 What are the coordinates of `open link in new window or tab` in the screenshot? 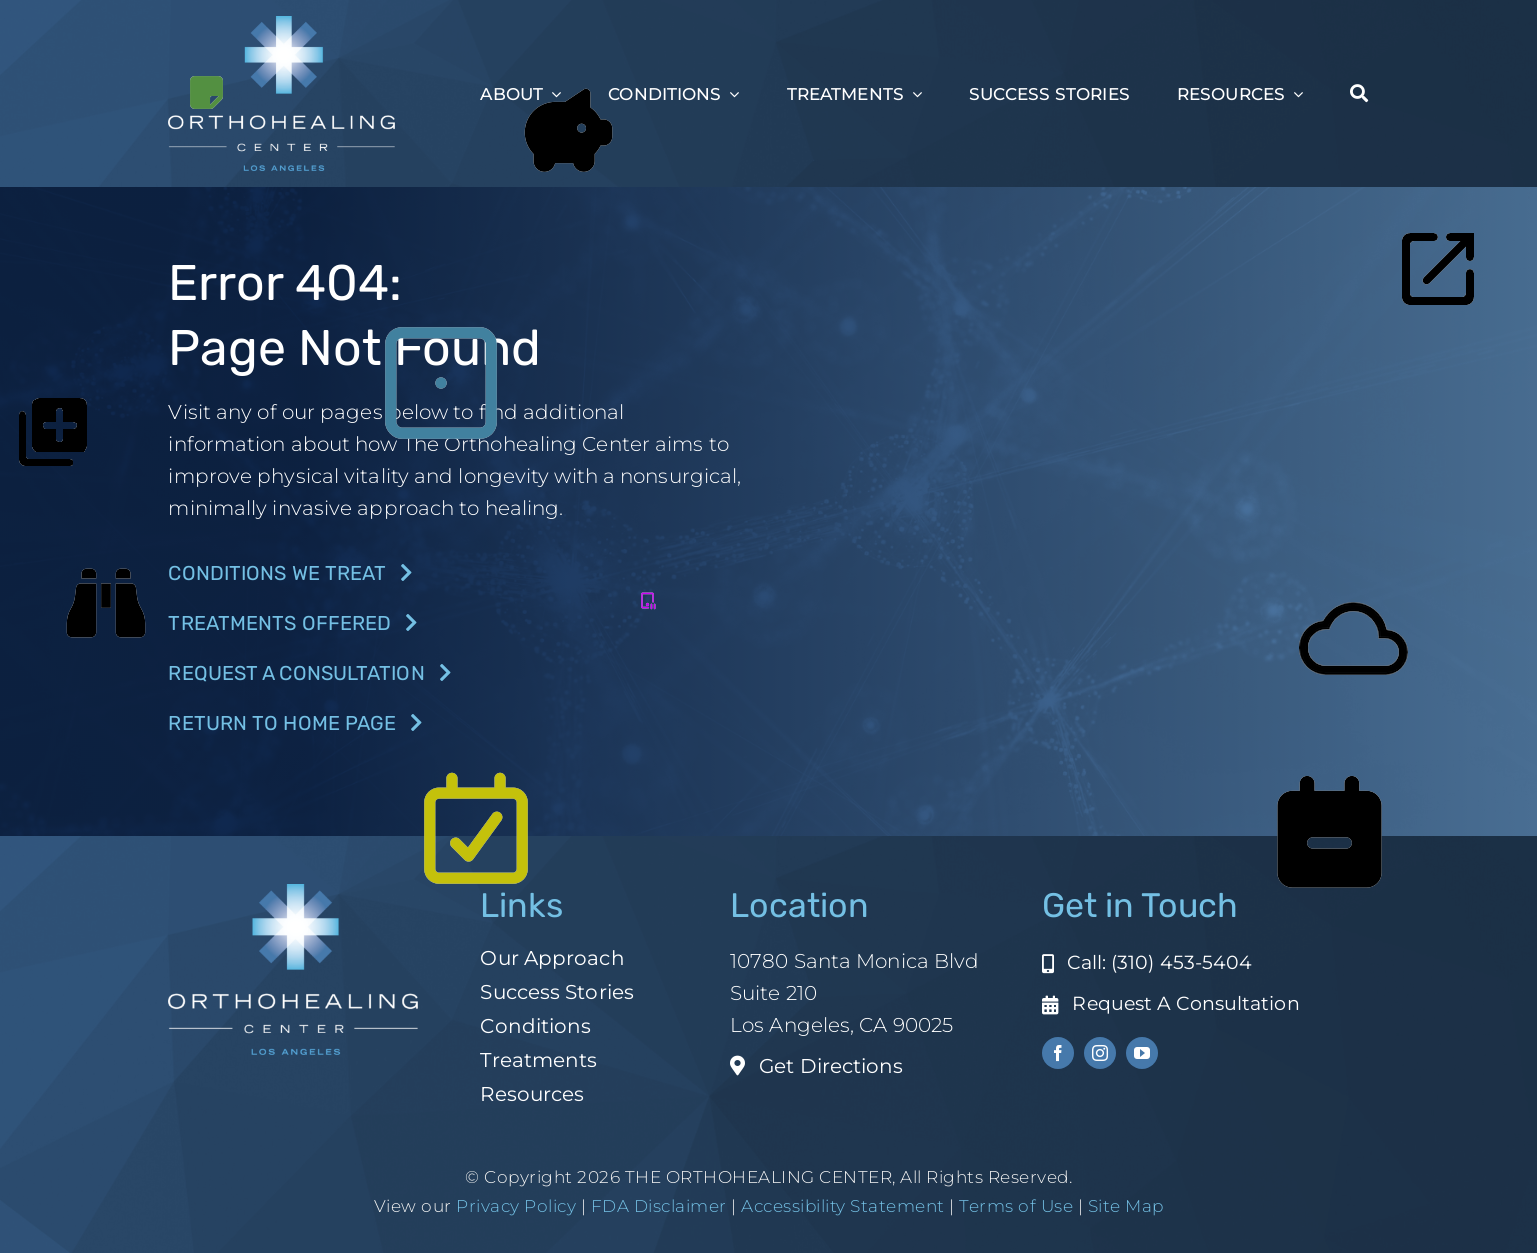 It's located at (1438, 269).